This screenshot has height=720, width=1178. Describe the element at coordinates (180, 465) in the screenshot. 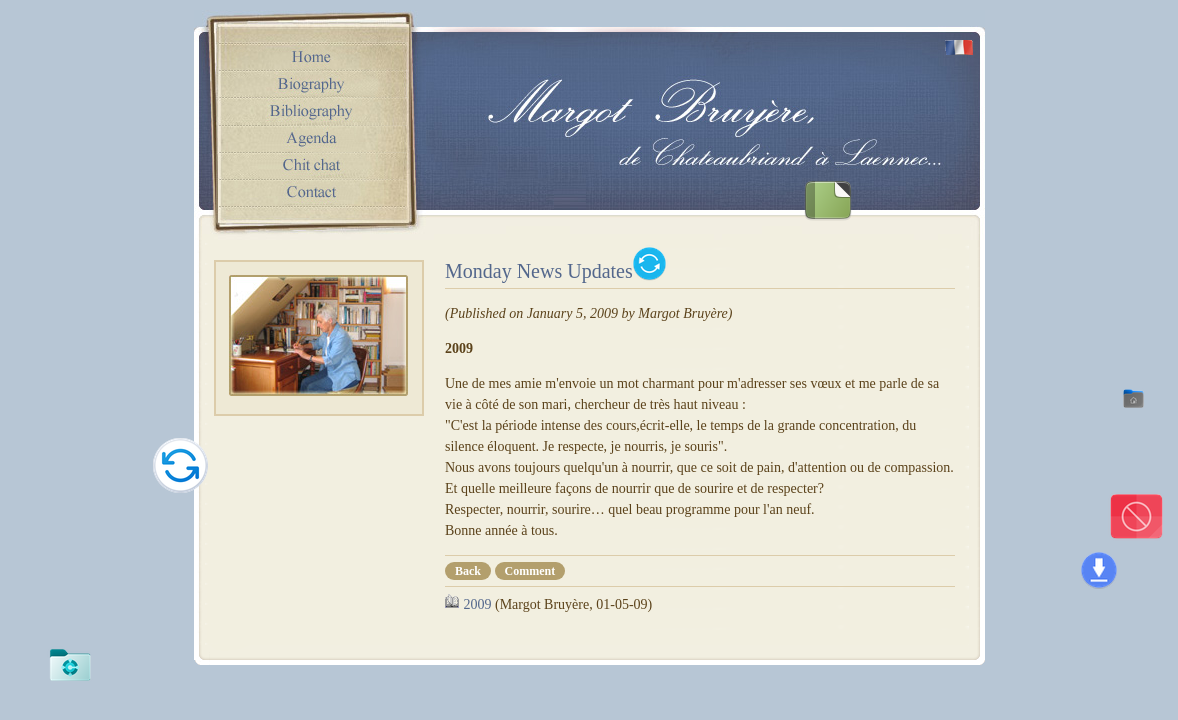

I see `indicates sync or refresh in progress` at that location.